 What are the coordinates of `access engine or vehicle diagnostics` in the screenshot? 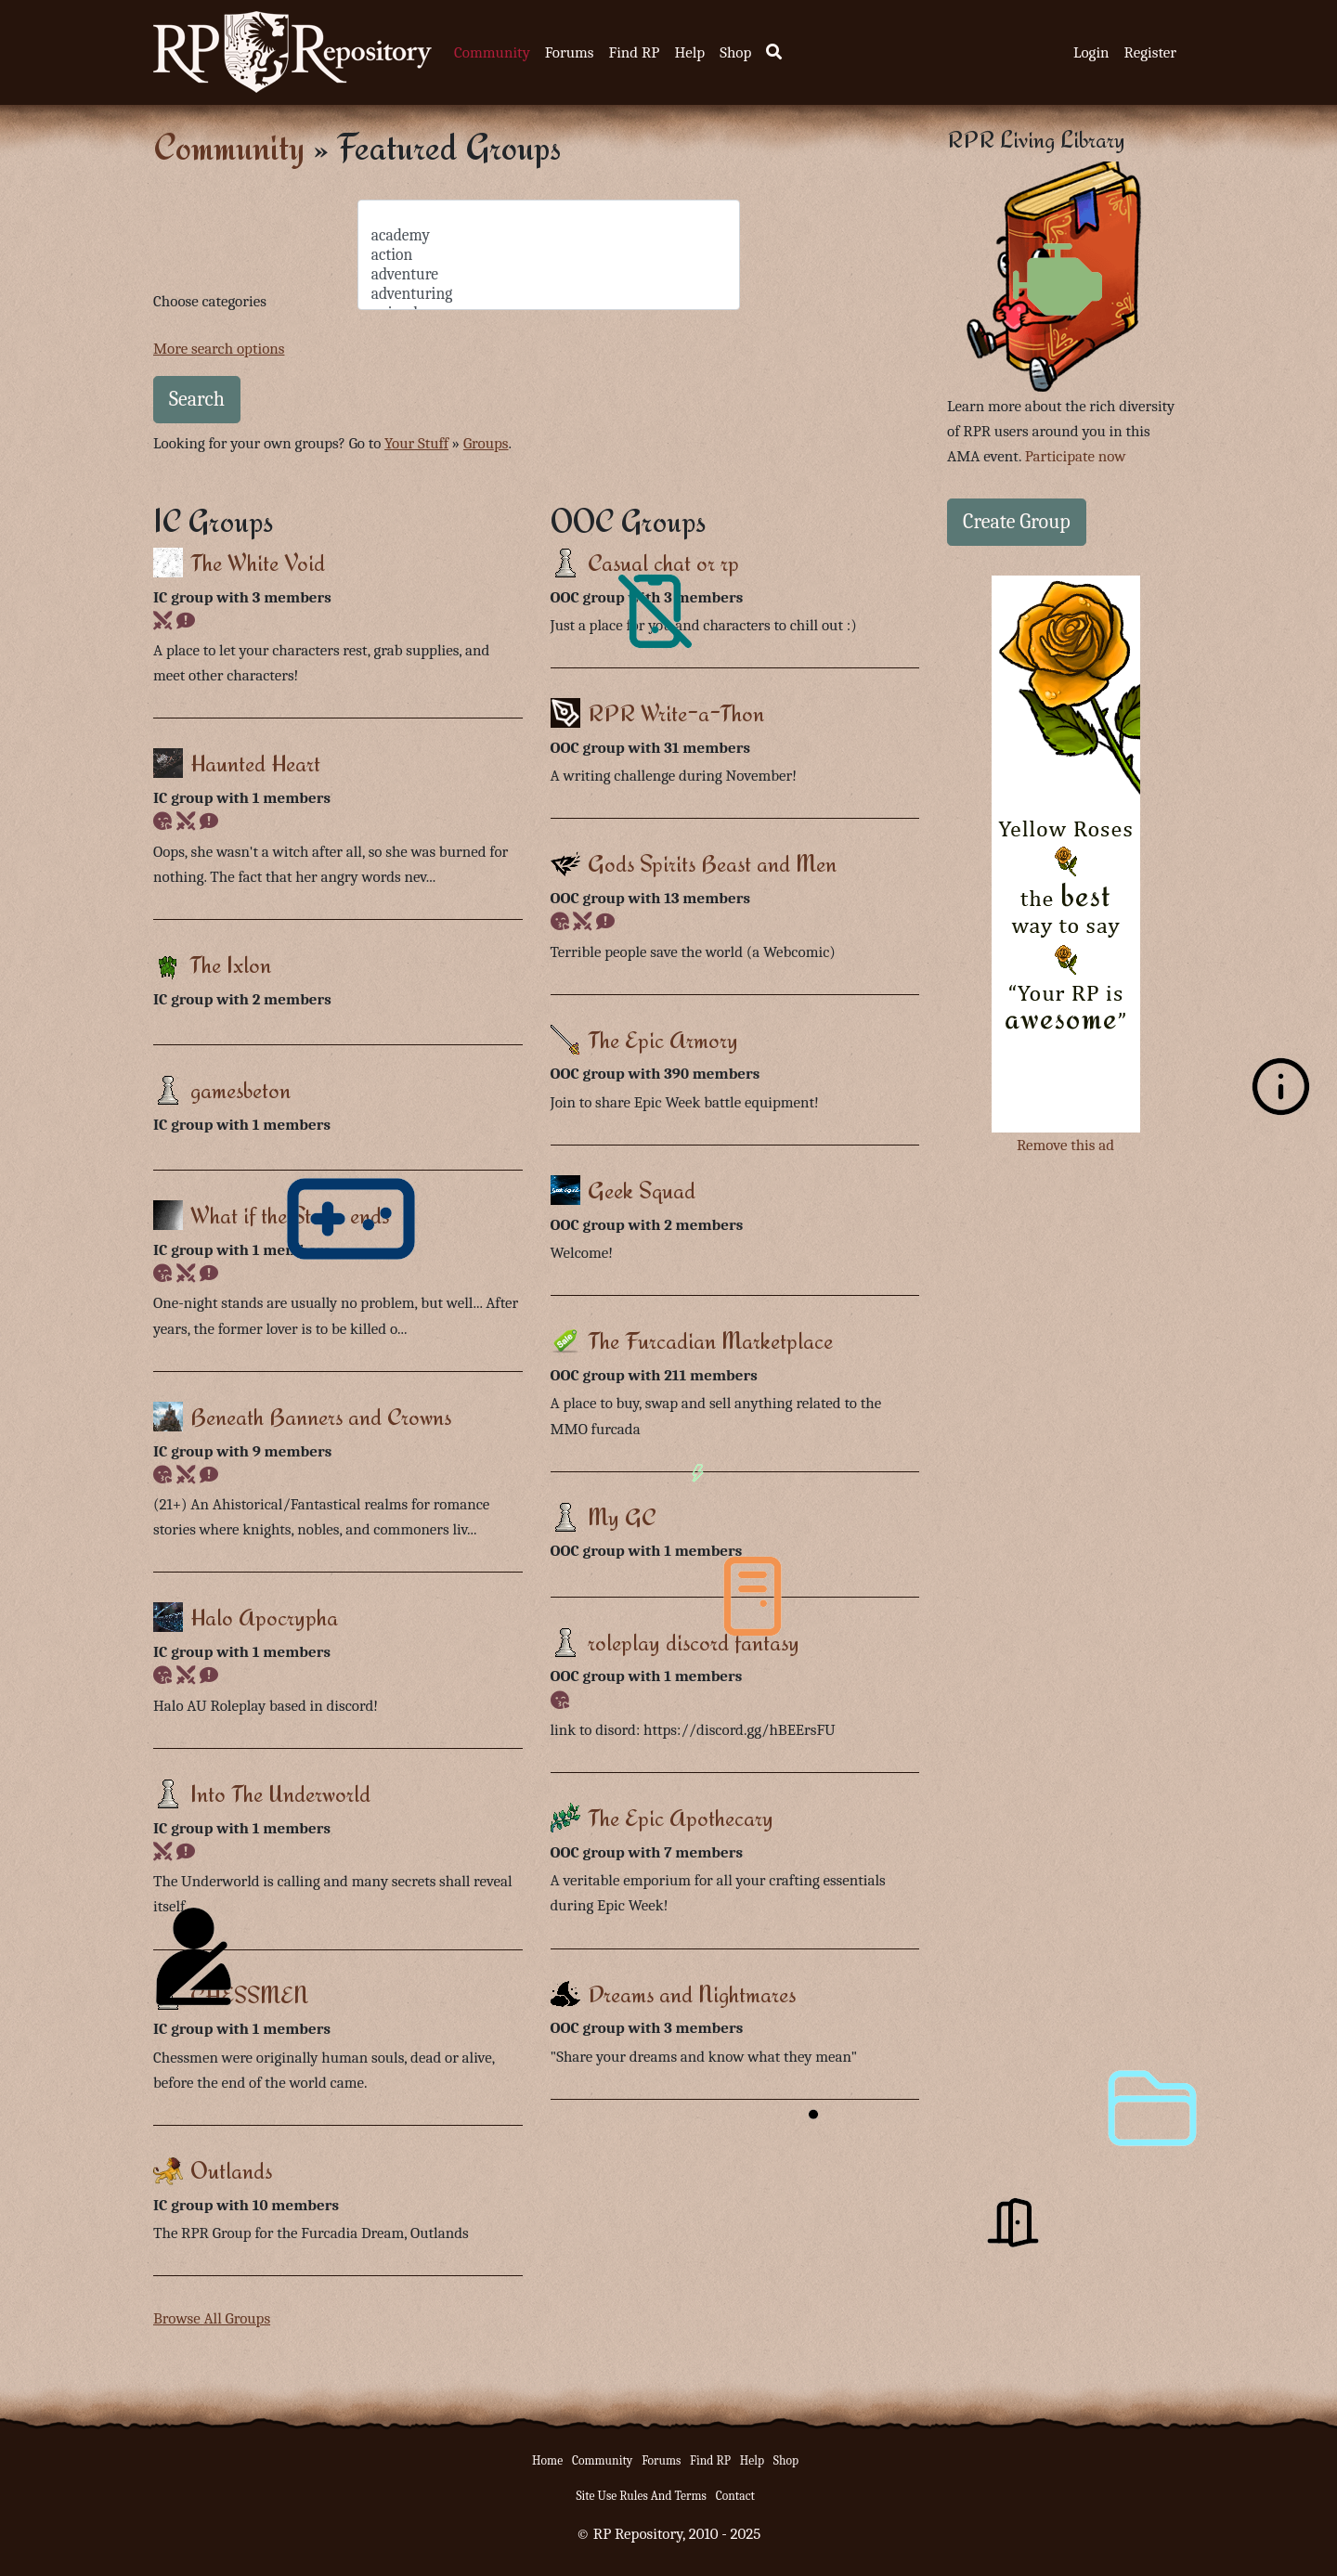 It's located at (1056, 280).